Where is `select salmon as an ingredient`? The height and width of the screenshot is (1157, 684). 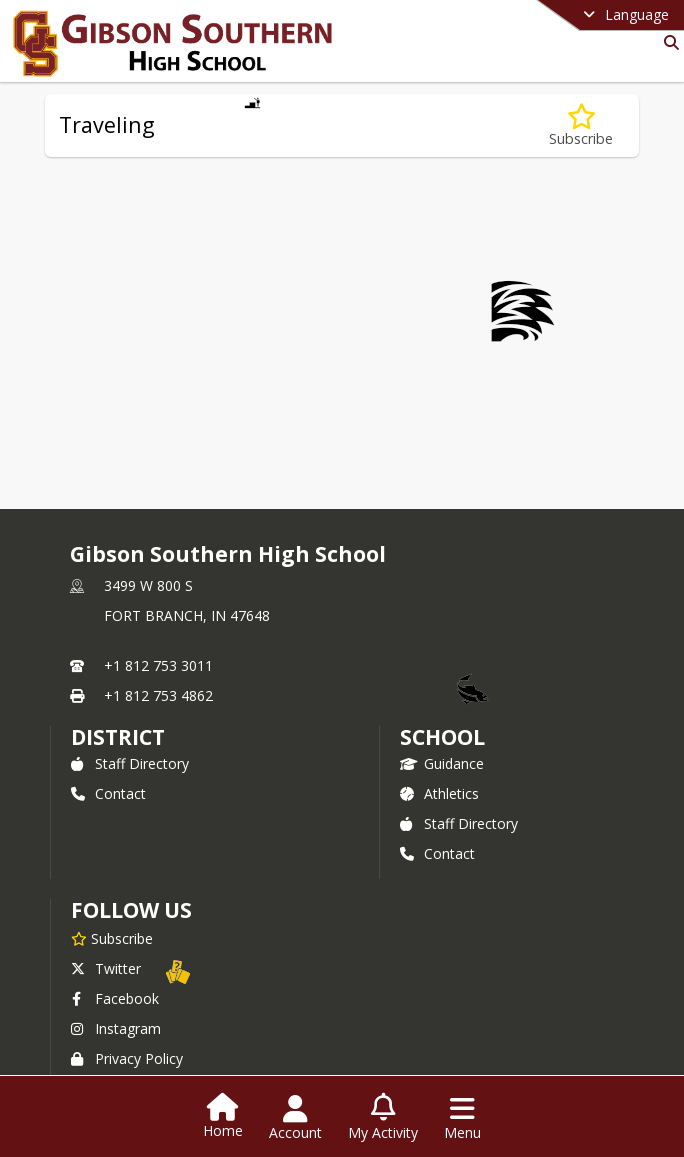
select salmon as an ingredient is located at coordinates (473, 689).